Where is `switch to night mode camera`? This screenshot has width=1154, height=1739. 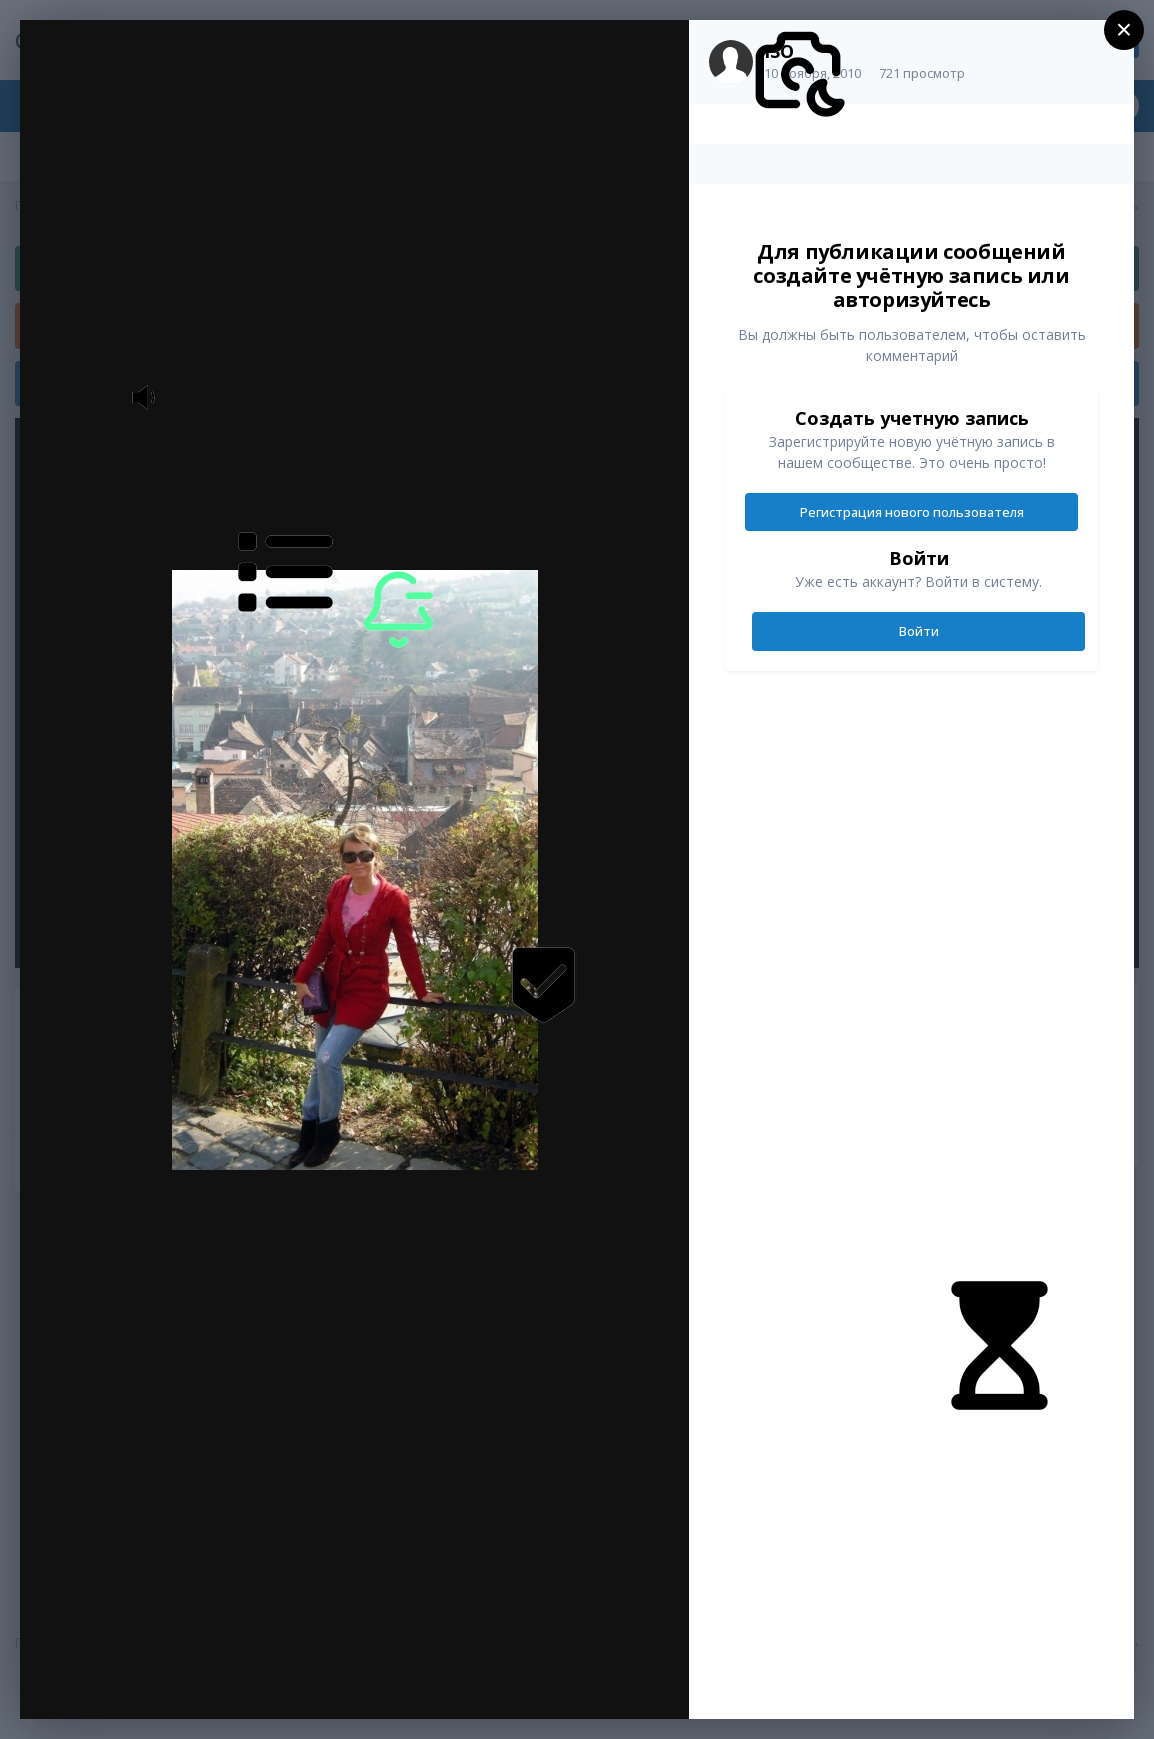 switch to night mode camera is located at coordinates (798, 70).